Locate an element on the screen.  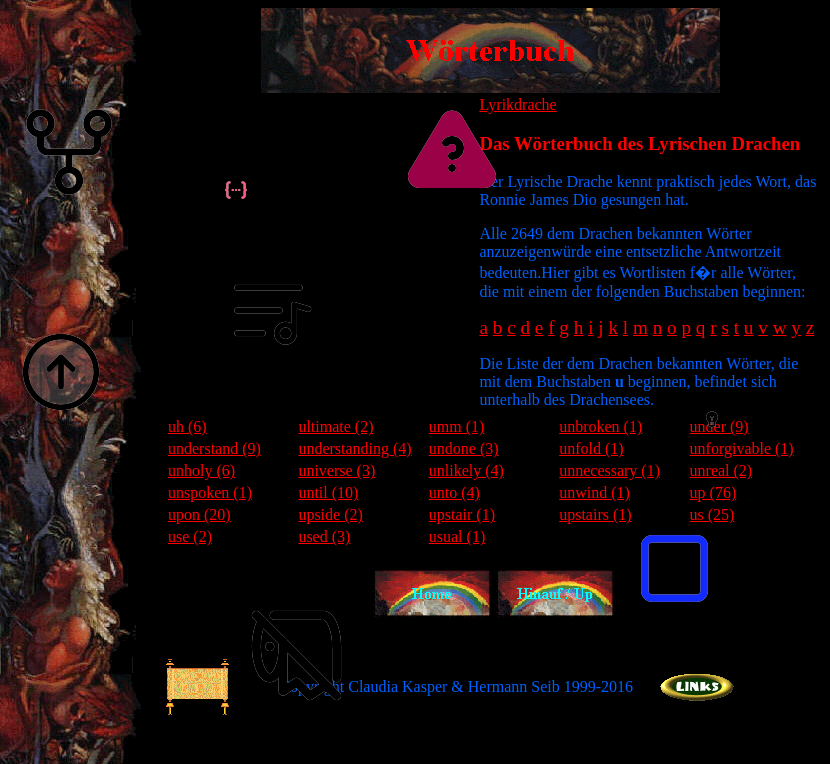
access tips or ideas is located at coordinates (712, 419).